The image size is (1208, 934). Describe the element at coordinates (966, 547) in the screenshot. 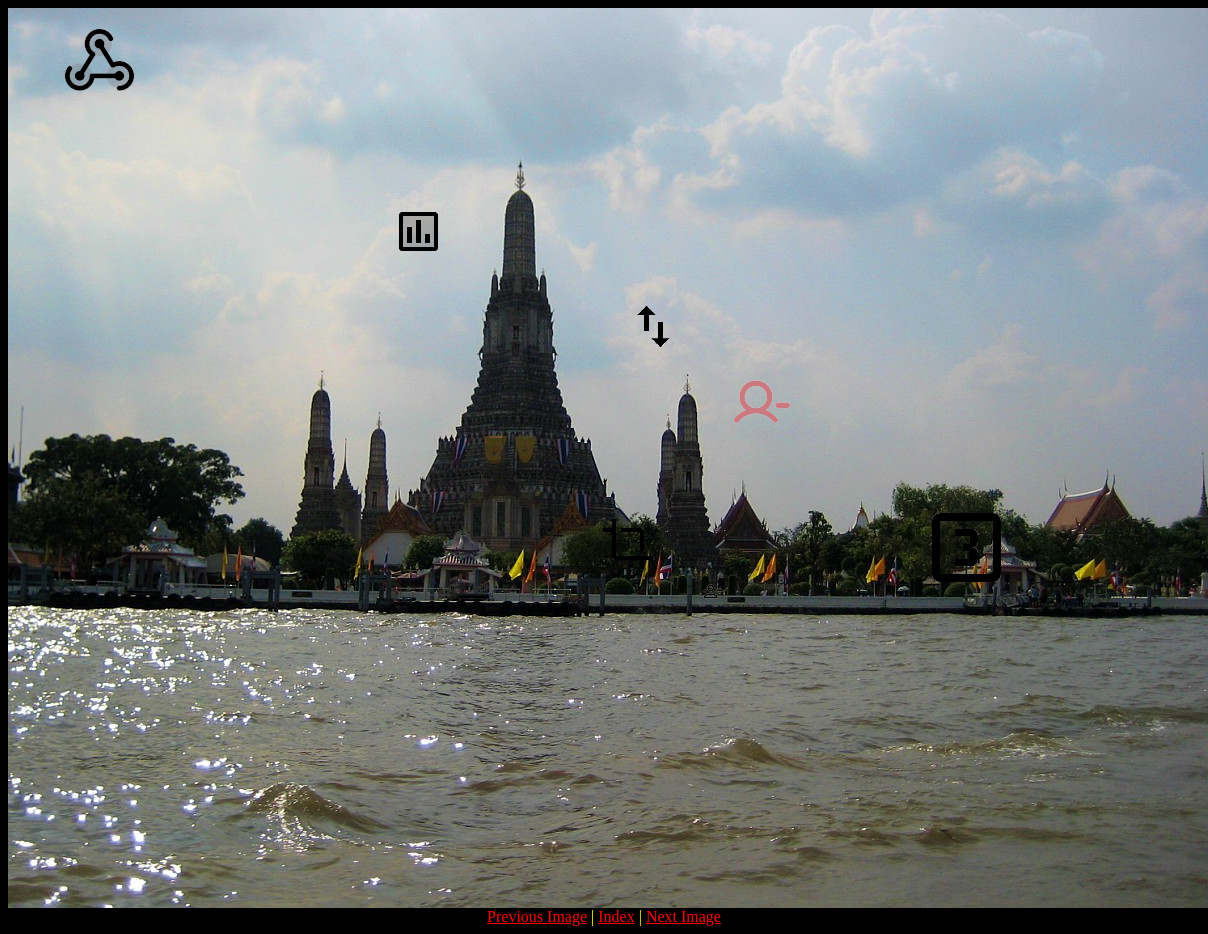

I see `select option 3 from a numbered list` at that location.